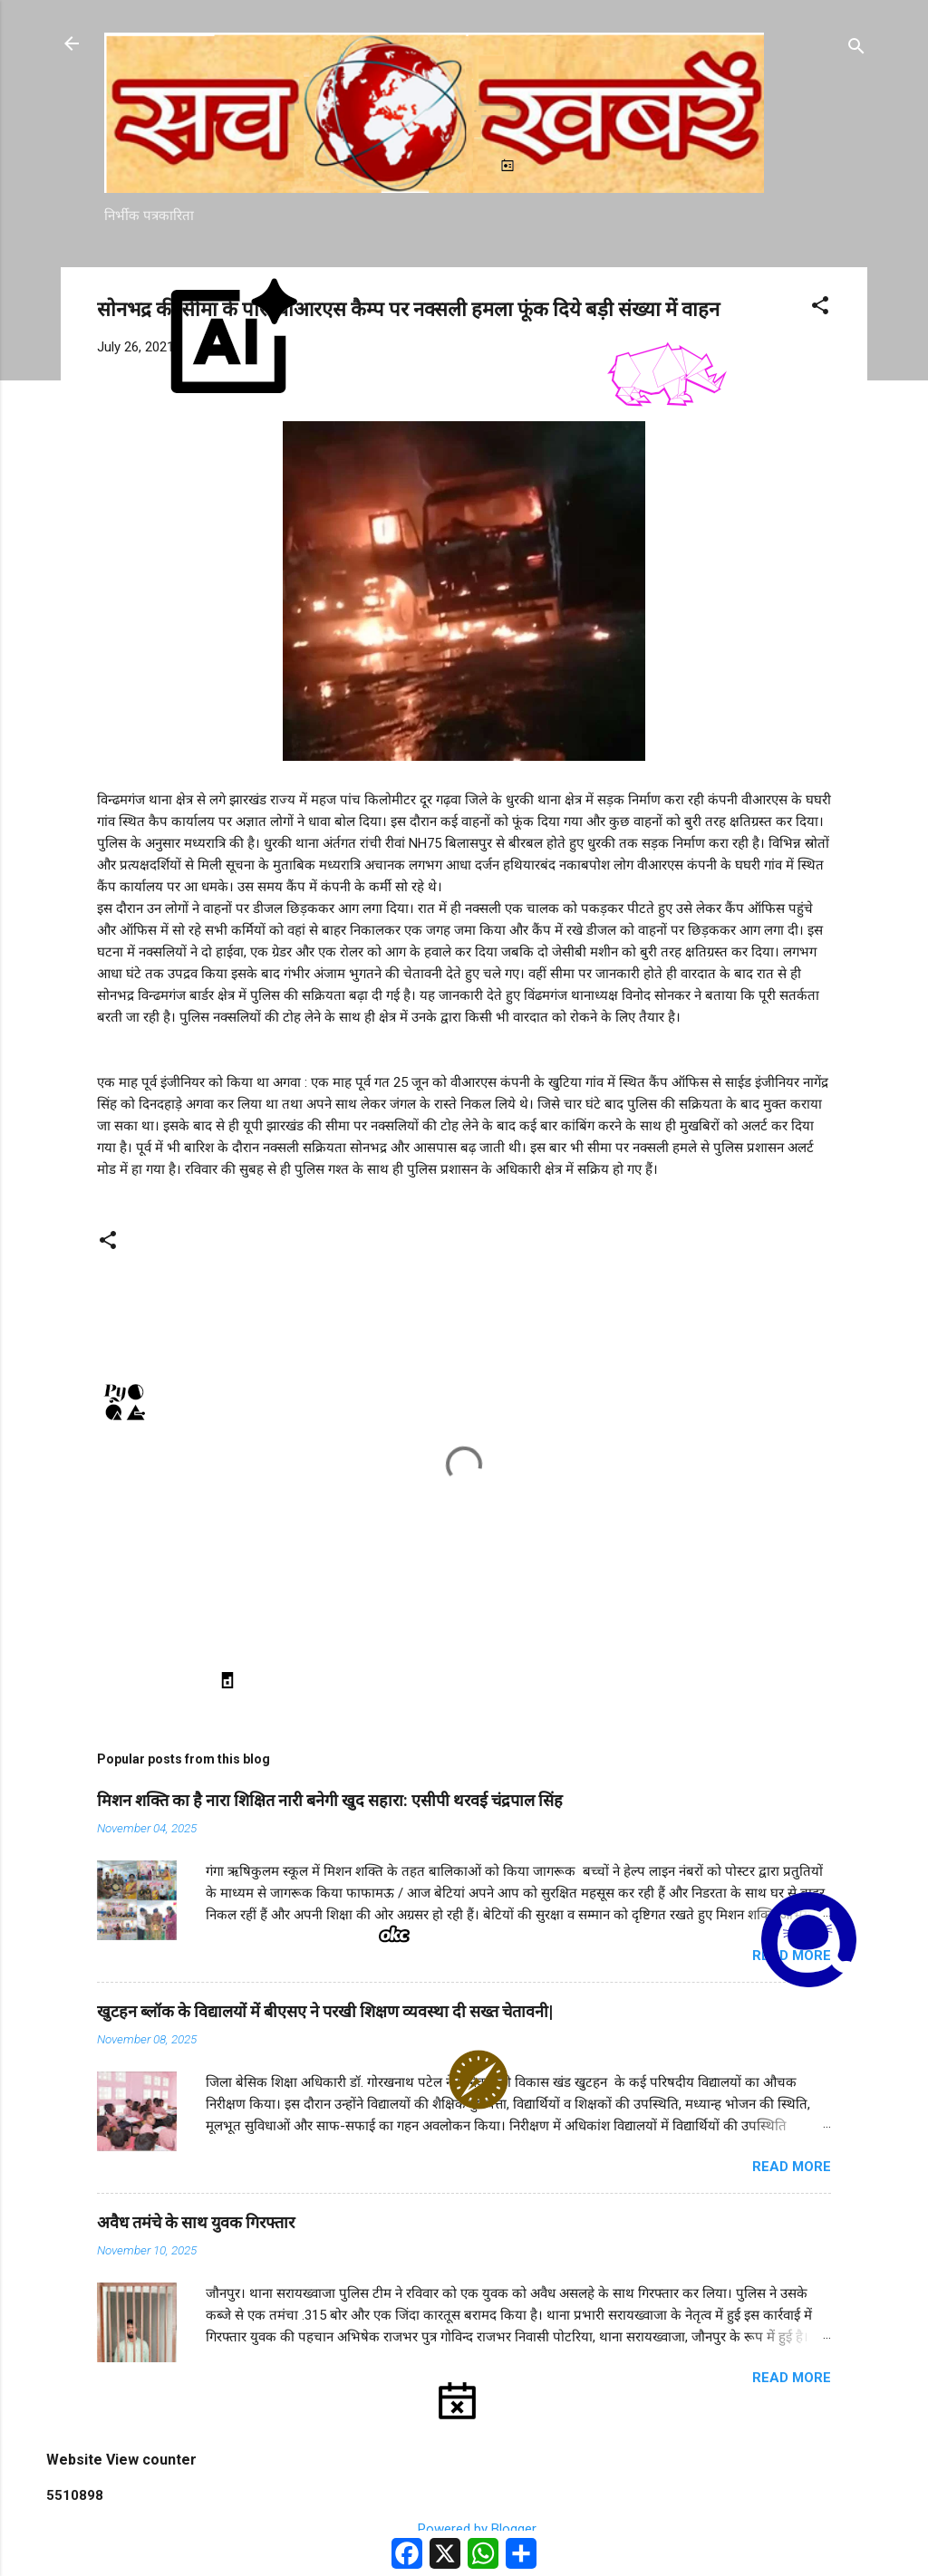 This screenshot has height=2576, width=928. What do you see at coordinates (808, 1939) in the screenshot?
I see `visit qiita developer community` at bounding box center [808, 1939].